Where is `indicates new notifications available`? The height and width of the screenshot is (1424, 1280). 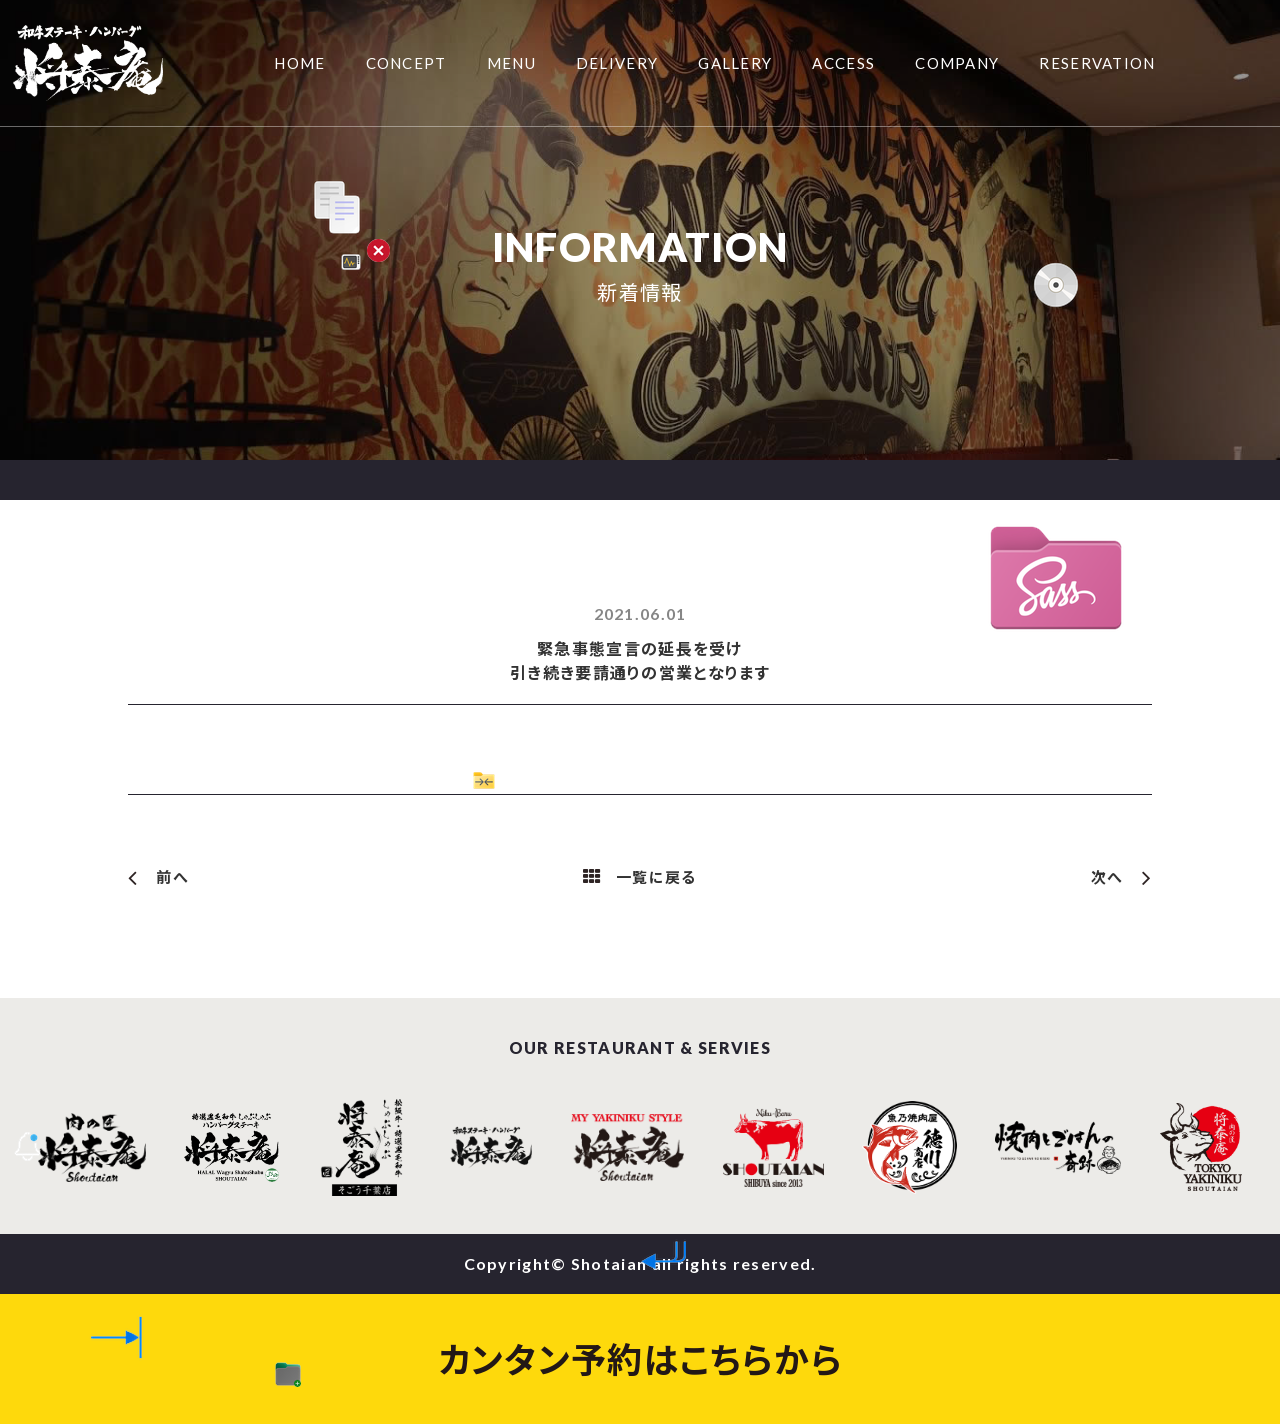 indicates new notifications available is located at coordinates (27, 1146).